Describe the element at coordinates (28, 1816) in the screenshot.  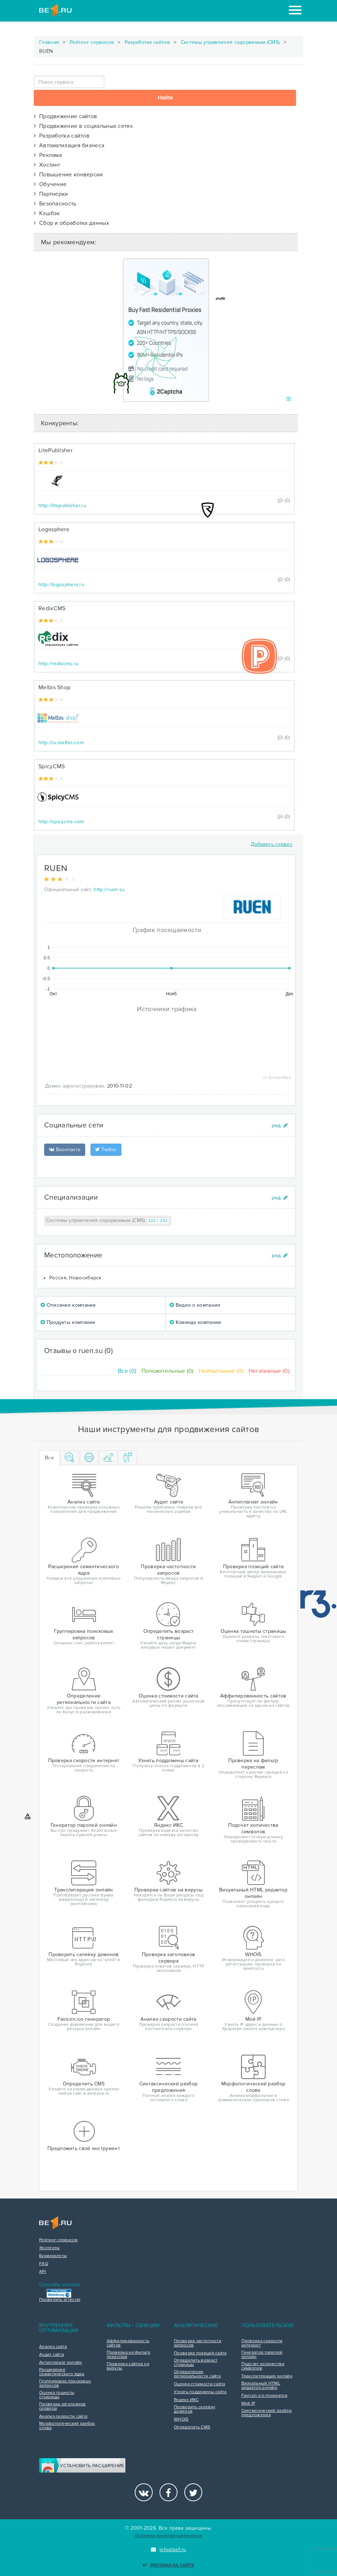
I see `access shape tools and drawing options` at that location.